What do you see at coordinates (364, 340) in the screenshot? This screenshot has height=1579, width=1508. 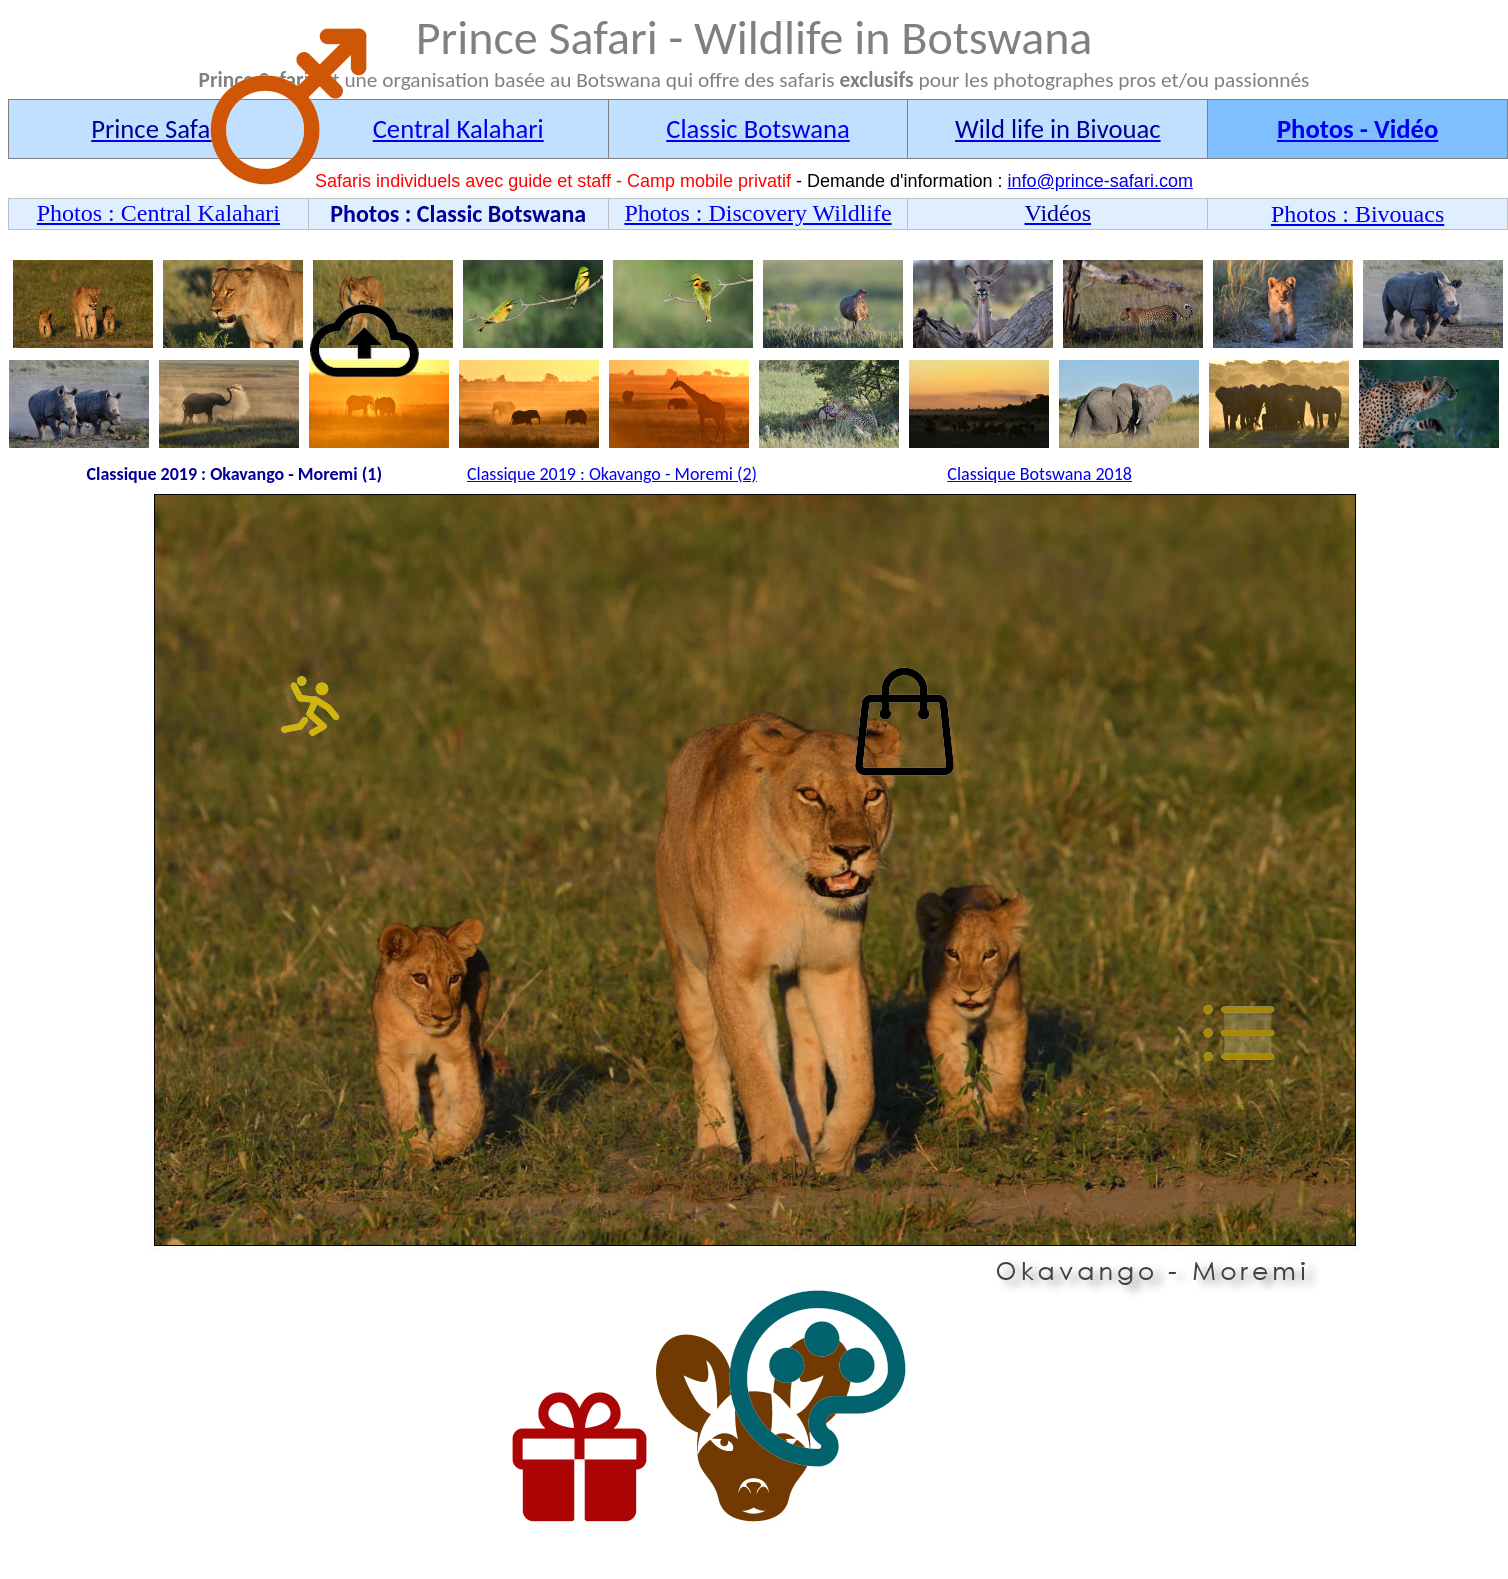 I see `upload file to cloud storage` at bounding box center [364, 340].